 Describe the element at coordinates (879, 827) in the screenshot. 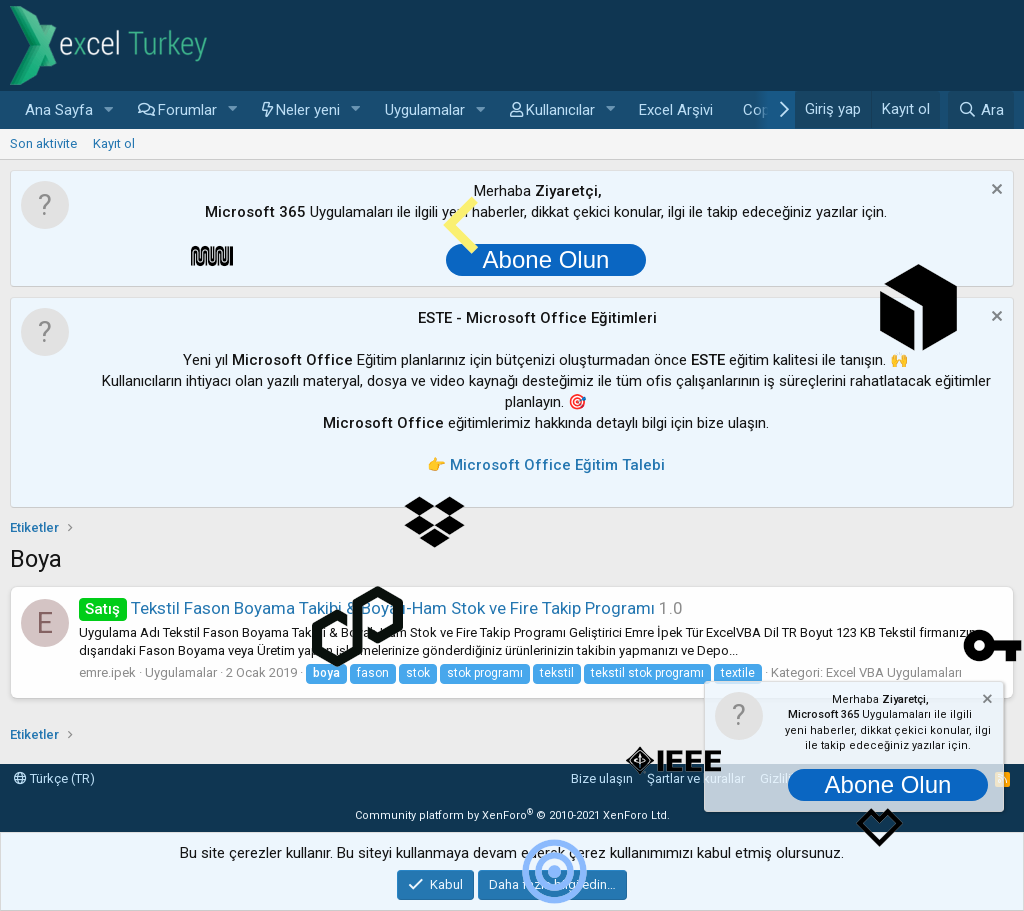

I see `open the Spreadshirt app or website` at that location.